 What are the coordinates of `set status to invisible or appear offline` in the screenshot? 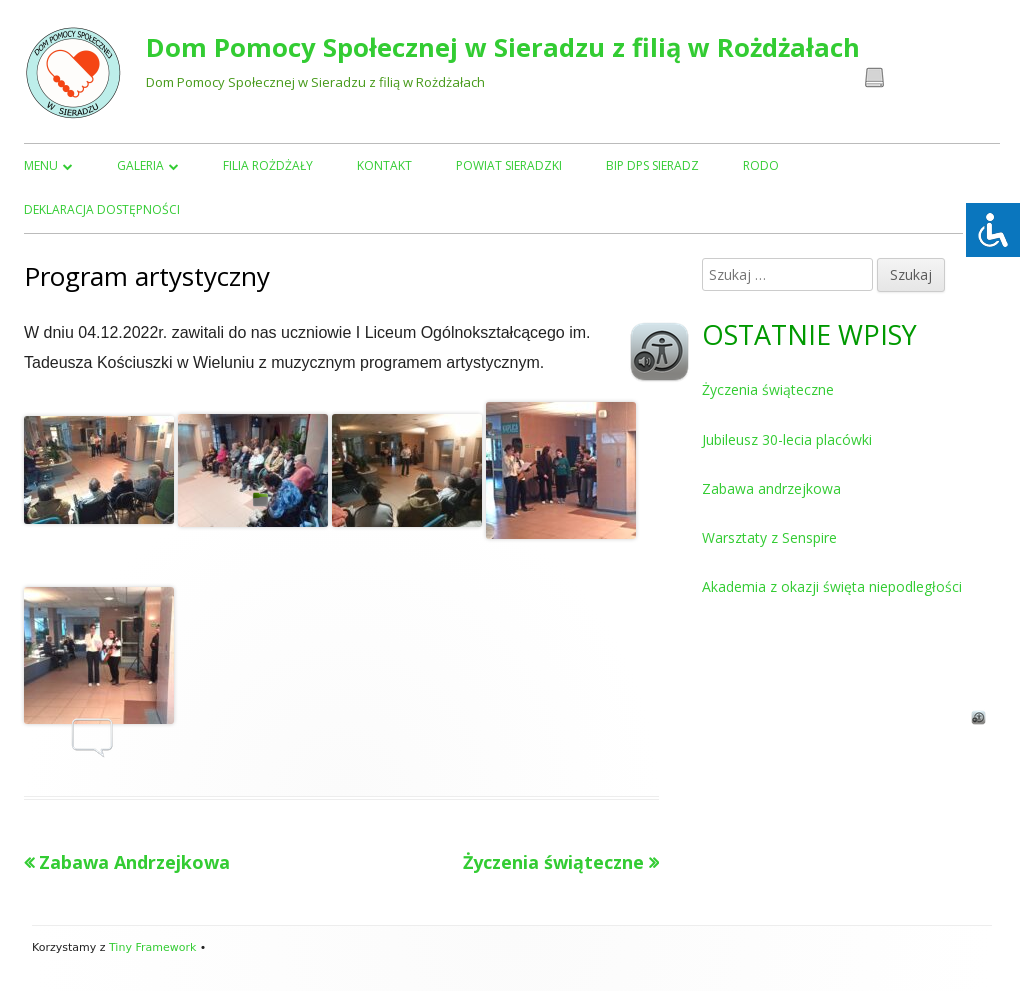 It's located at (92, 737).